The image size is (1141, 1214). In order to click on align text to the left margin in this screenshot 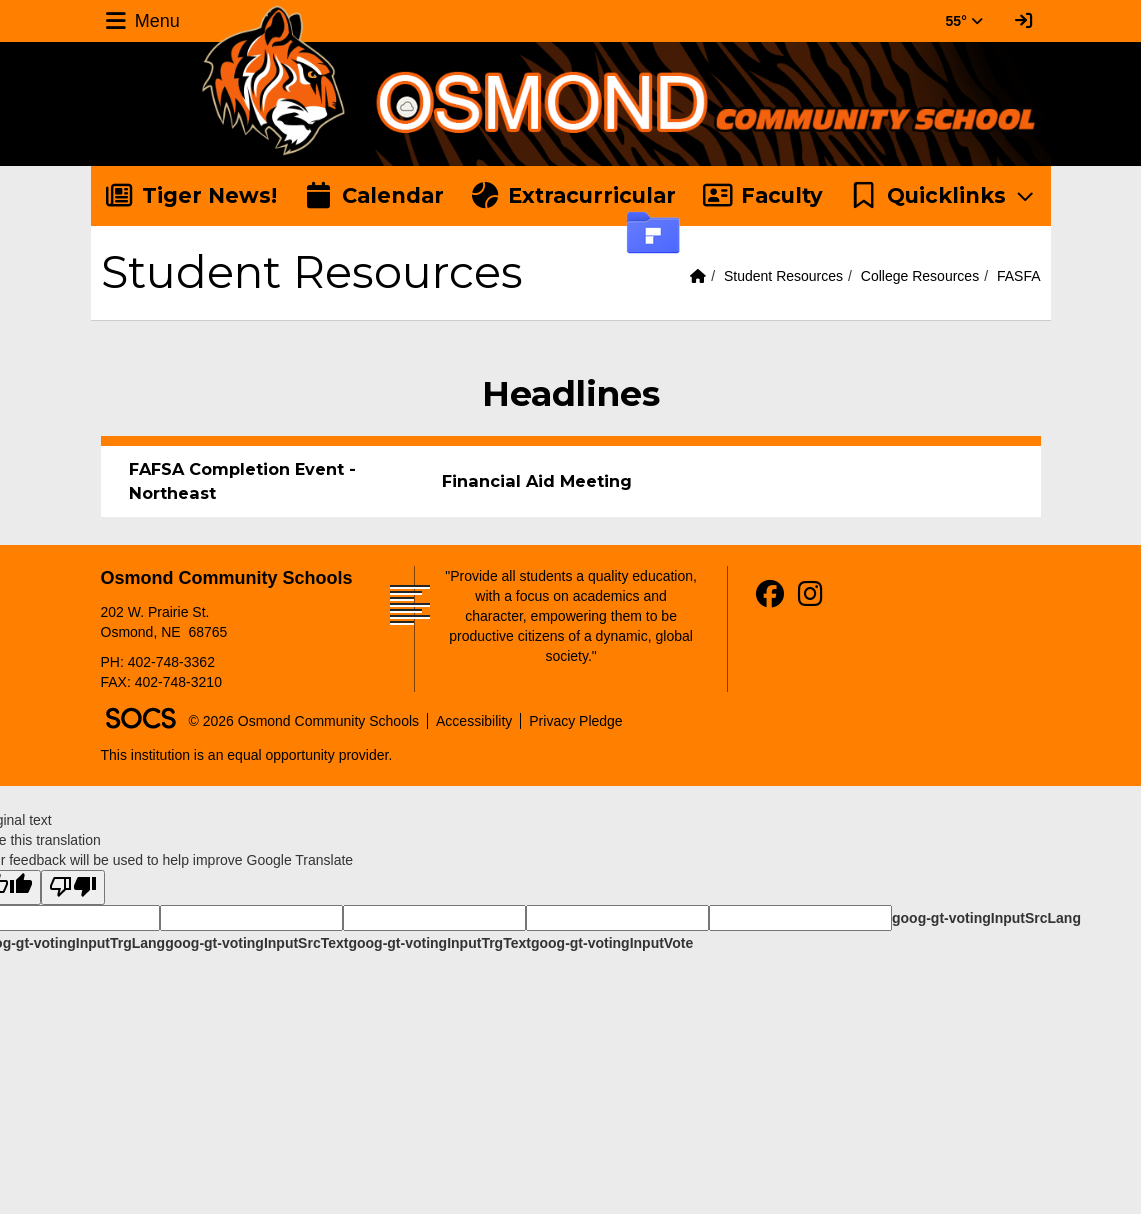, I will do `click(410, 605)`.